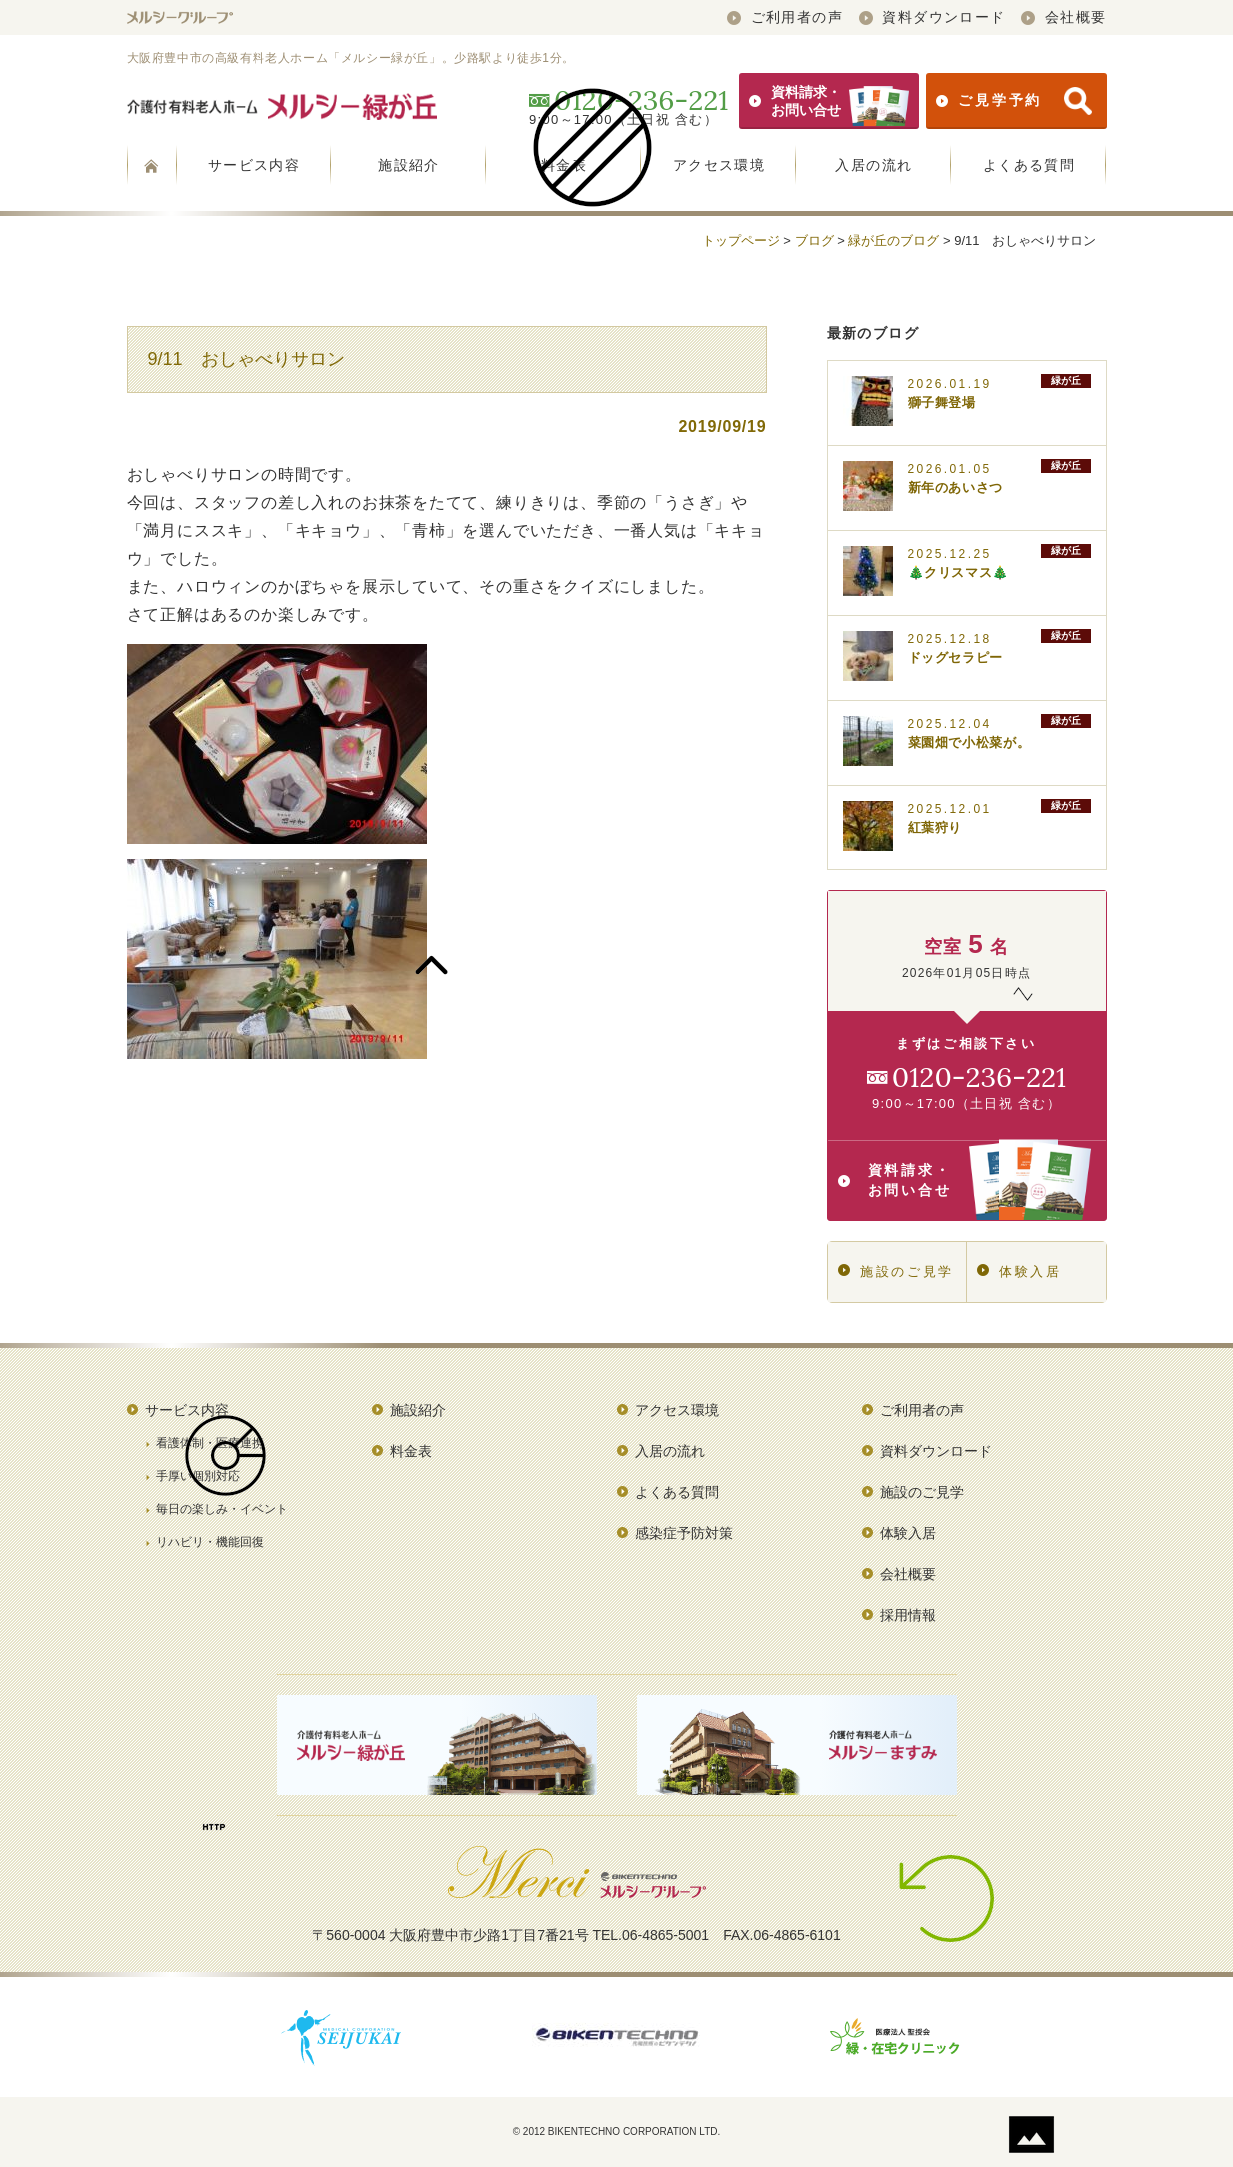  What do you see at coordinates (1031, 2134) in the screenshot?
I see `view image at actual size` at bounding box center [1031, 2134].